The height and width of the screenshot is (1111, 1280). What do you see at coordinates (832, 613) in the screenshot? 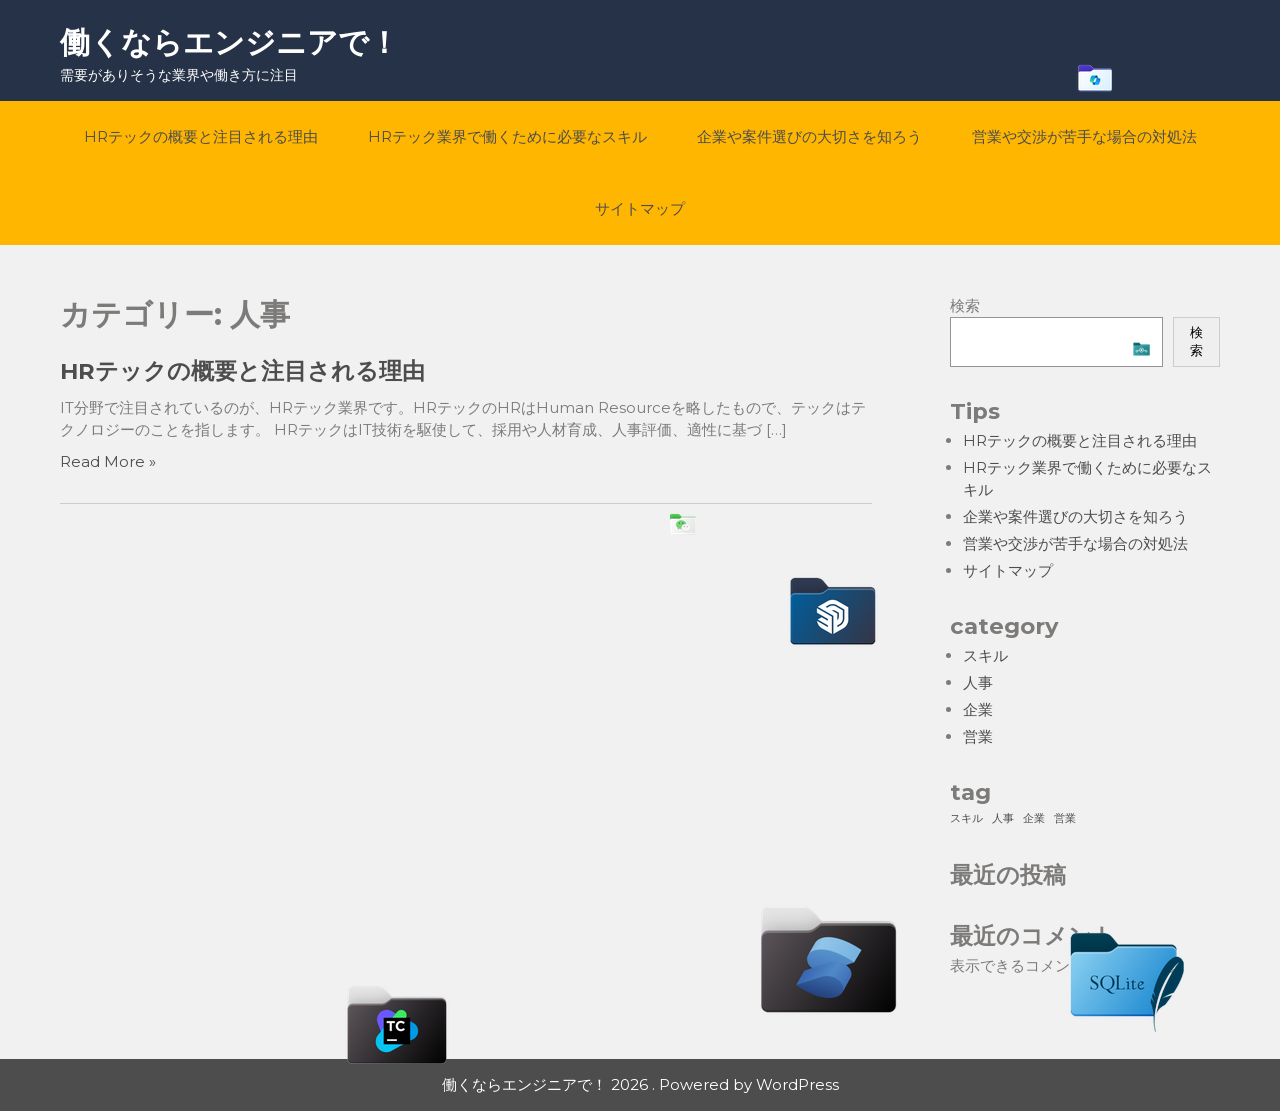
I see `open sketchup project files folder` at bounding box center [832, 613].